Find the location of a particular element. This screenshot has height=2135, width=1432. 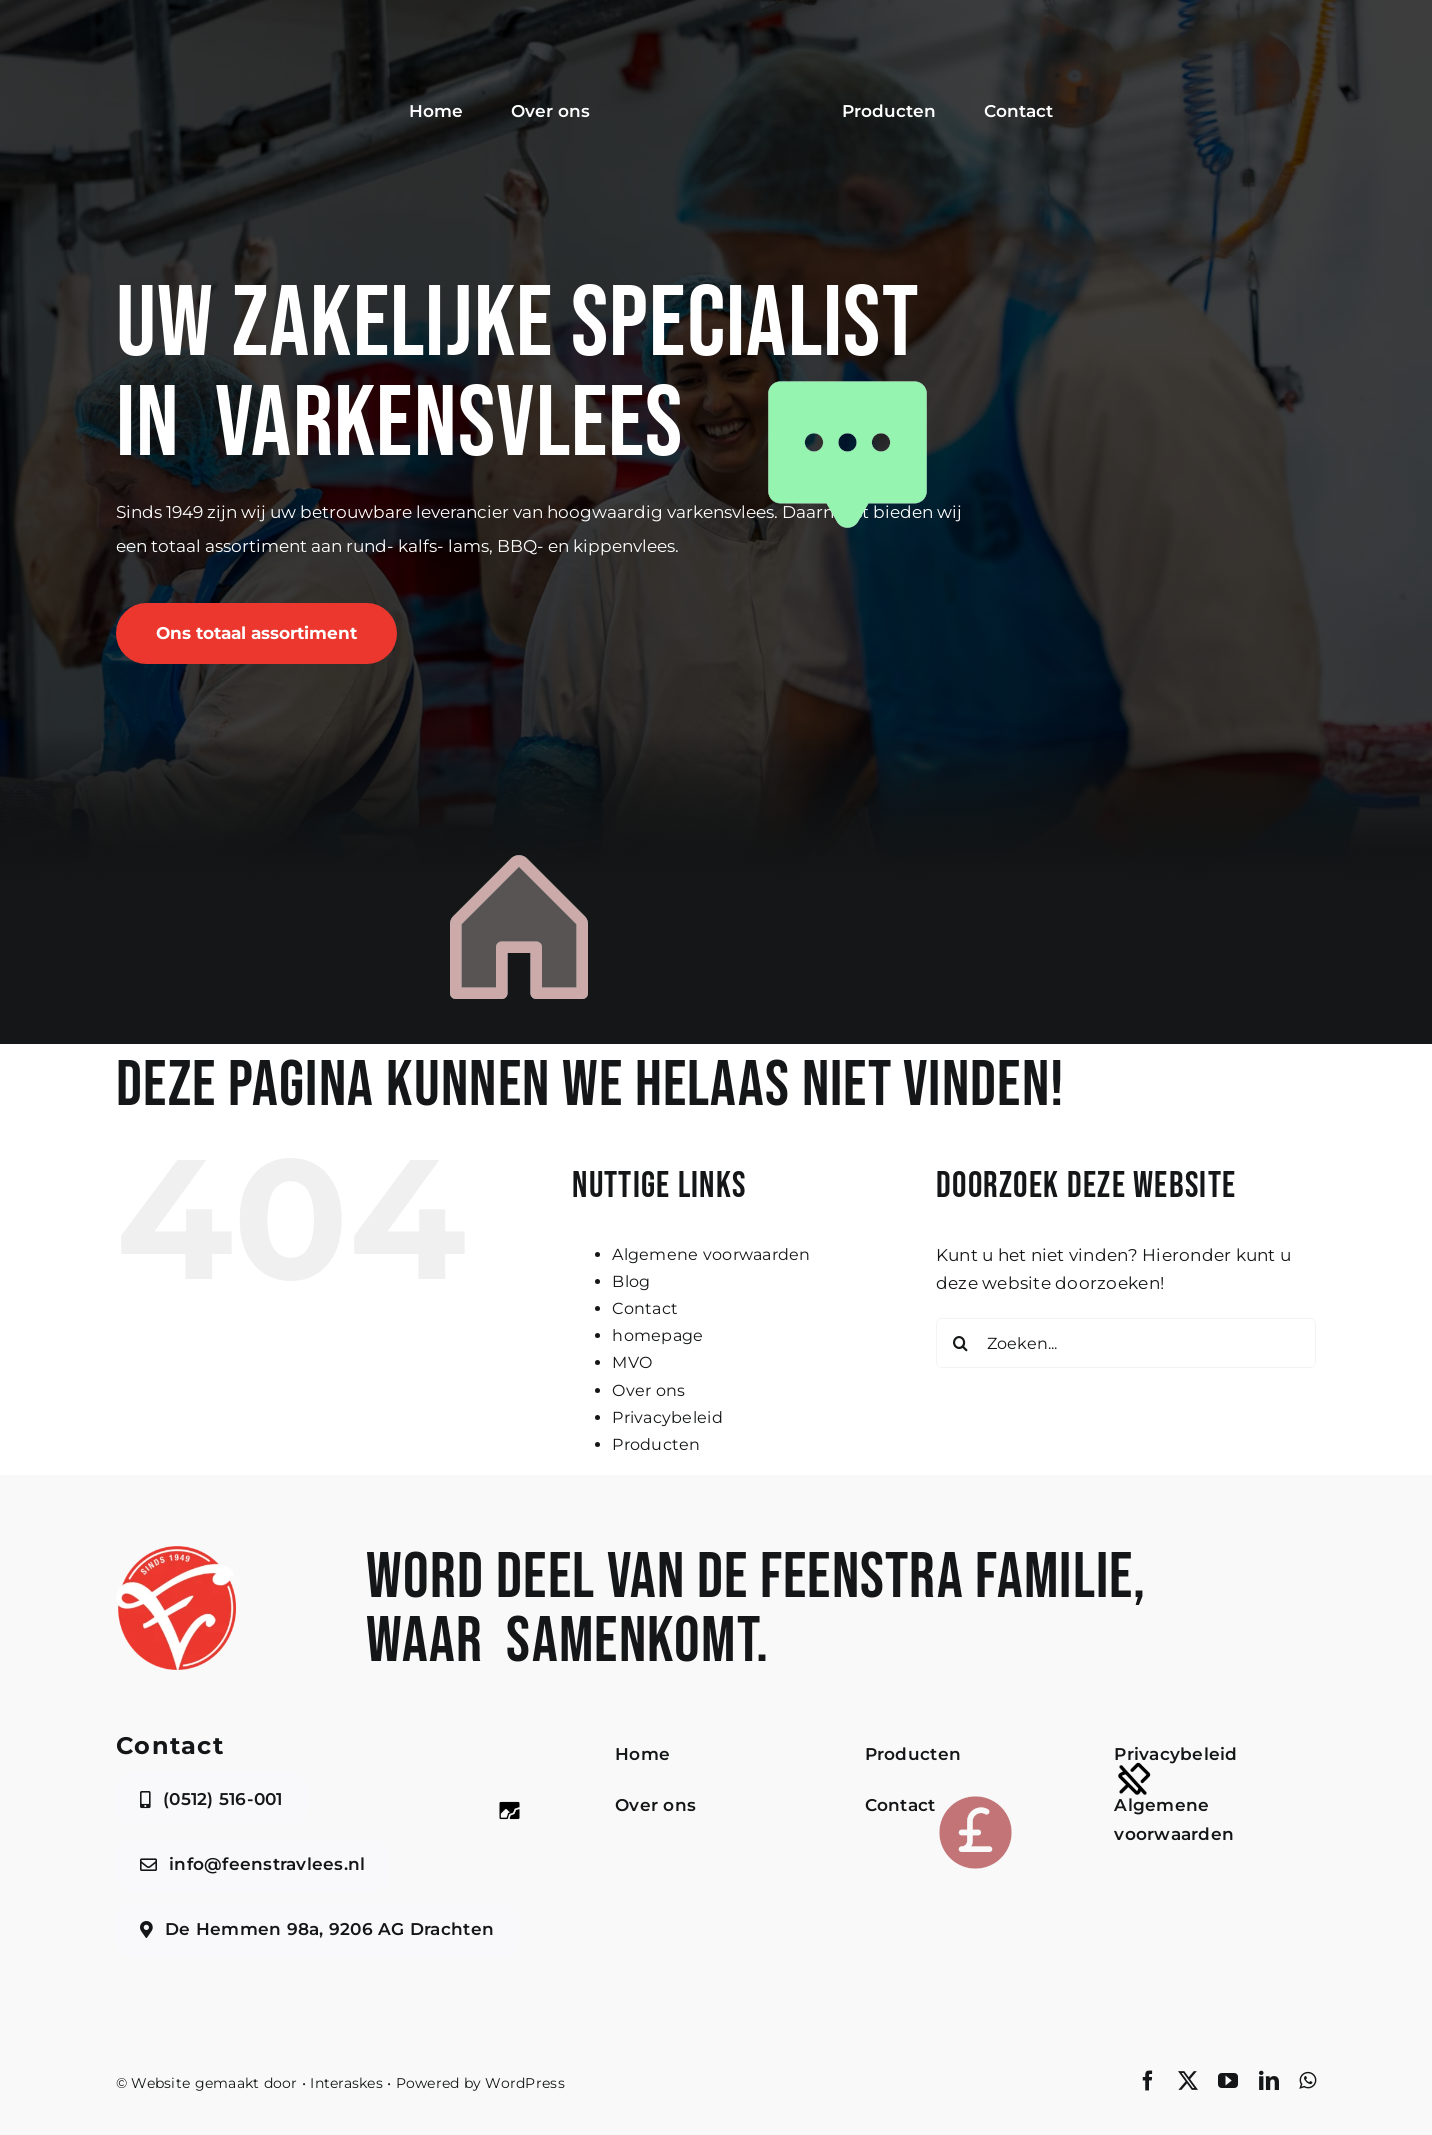

open chat or messaging is located at coordinates (847, 448).